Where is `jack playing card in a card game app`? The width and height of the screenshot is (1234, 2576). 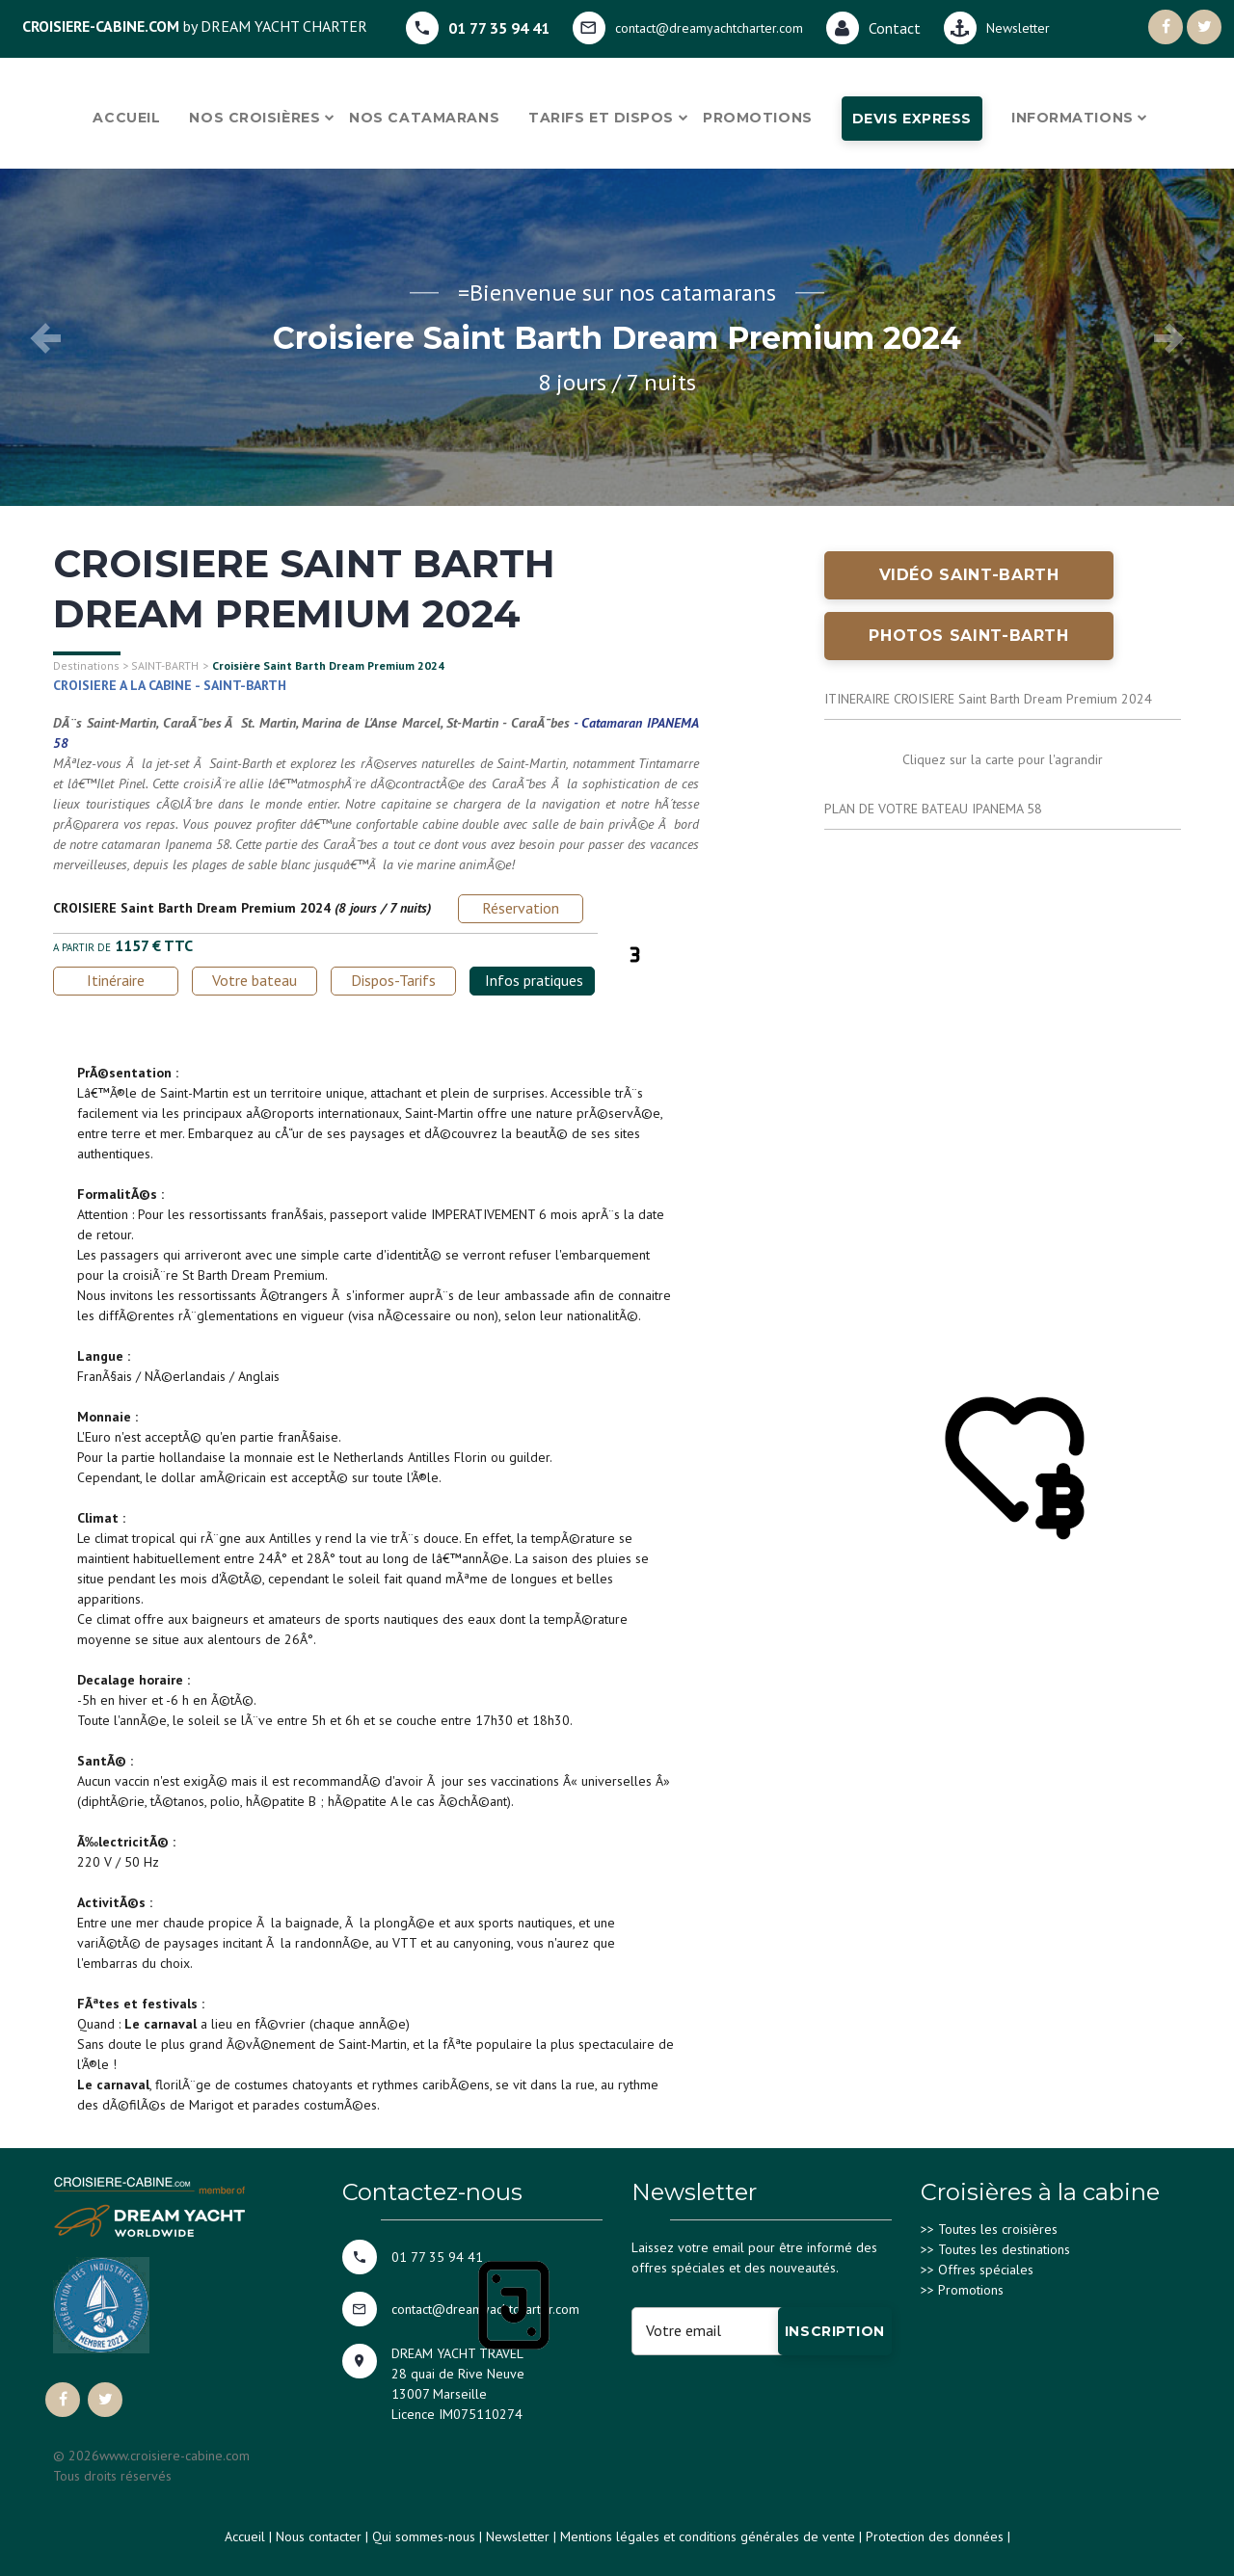 jack playing card in a card game app is located at coordinates (514, 2305).